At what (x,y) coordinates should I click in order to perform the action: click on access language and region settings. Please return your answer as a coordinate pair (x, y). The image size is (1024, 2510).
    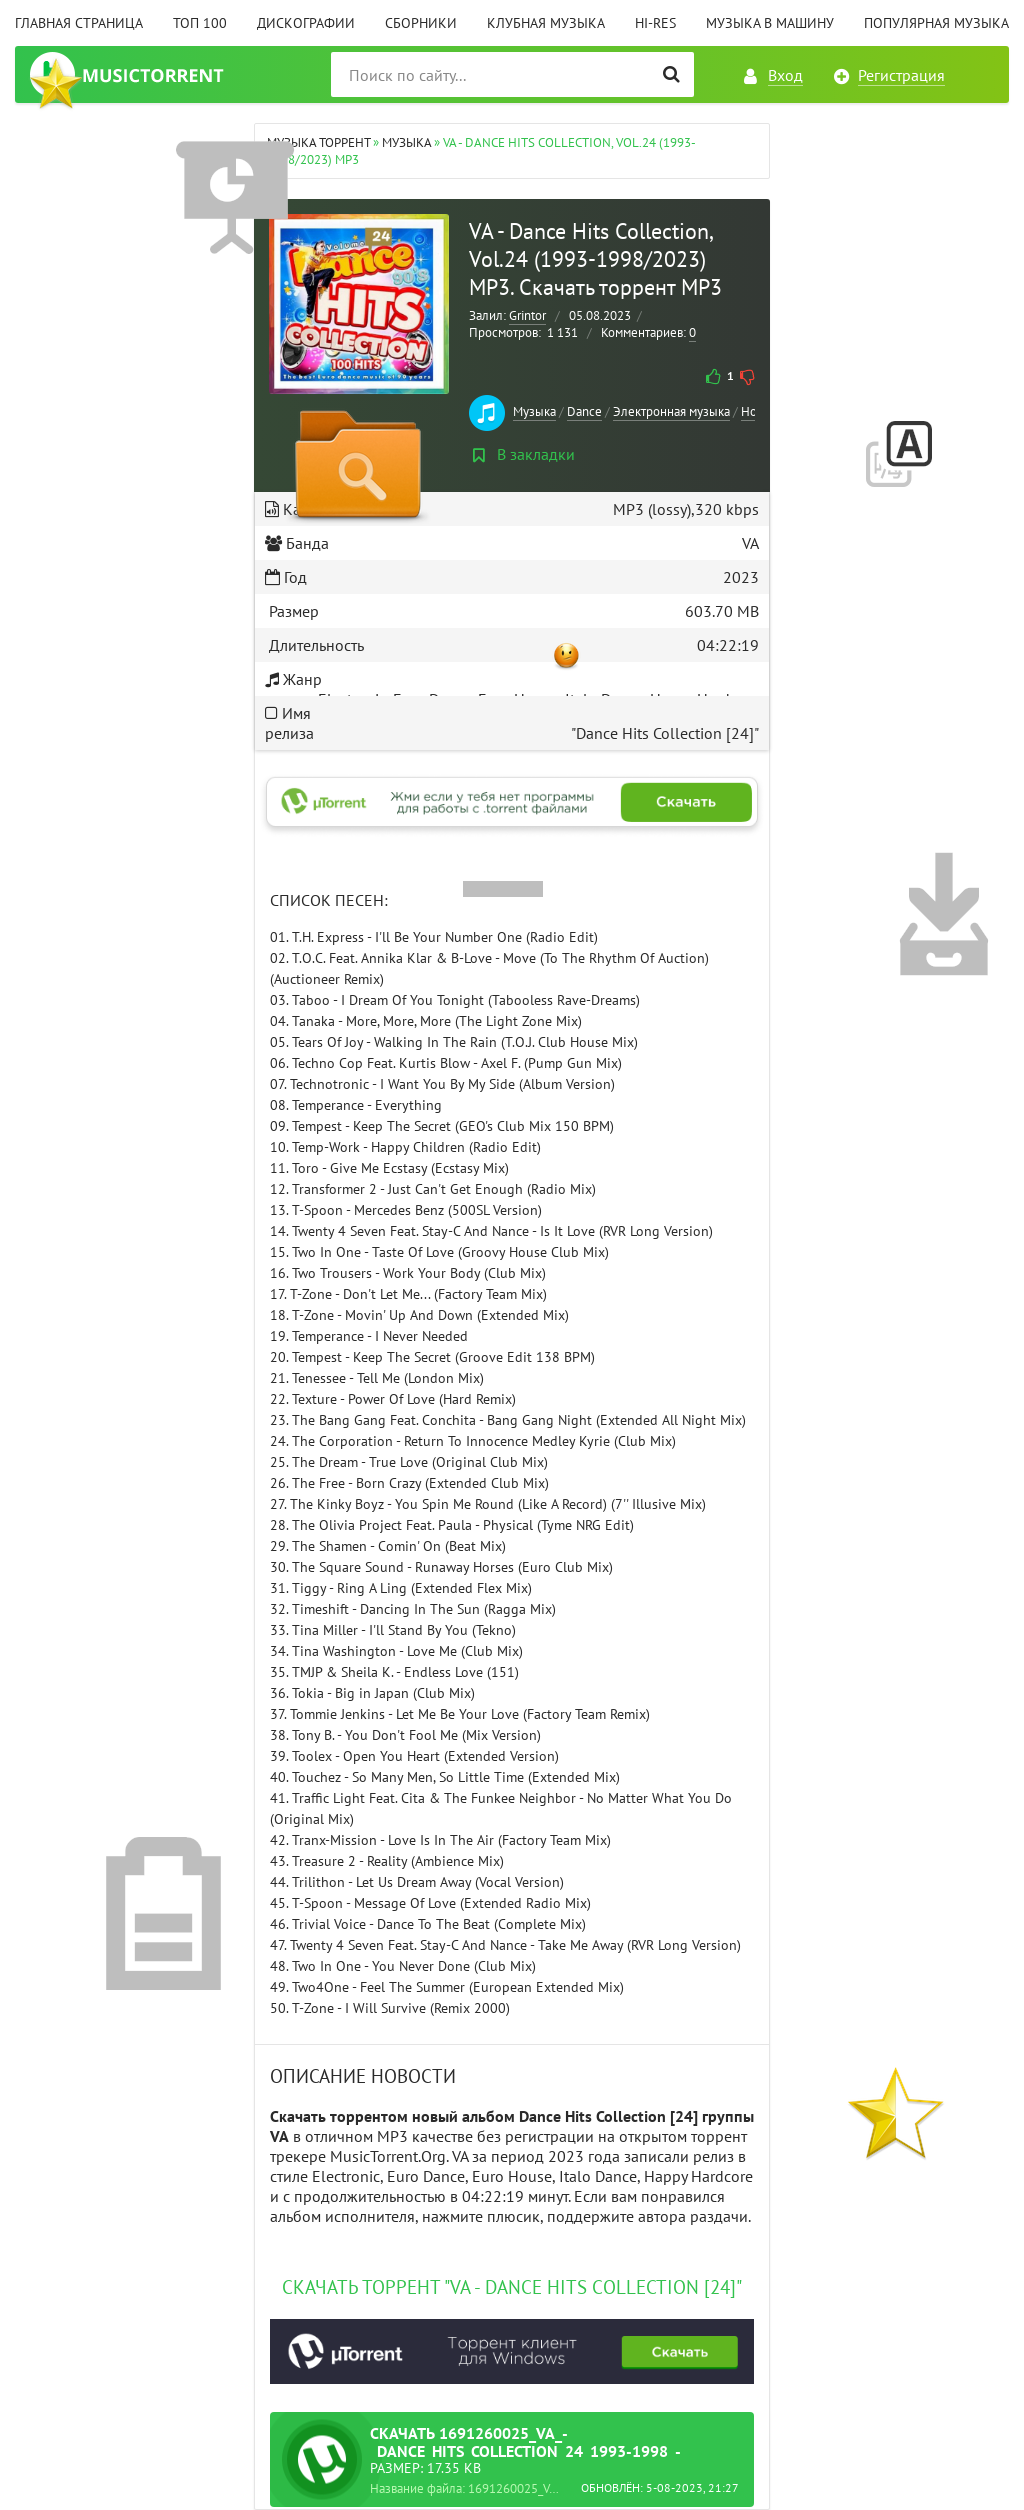
    Looking at the image, I should click on (899, 454).